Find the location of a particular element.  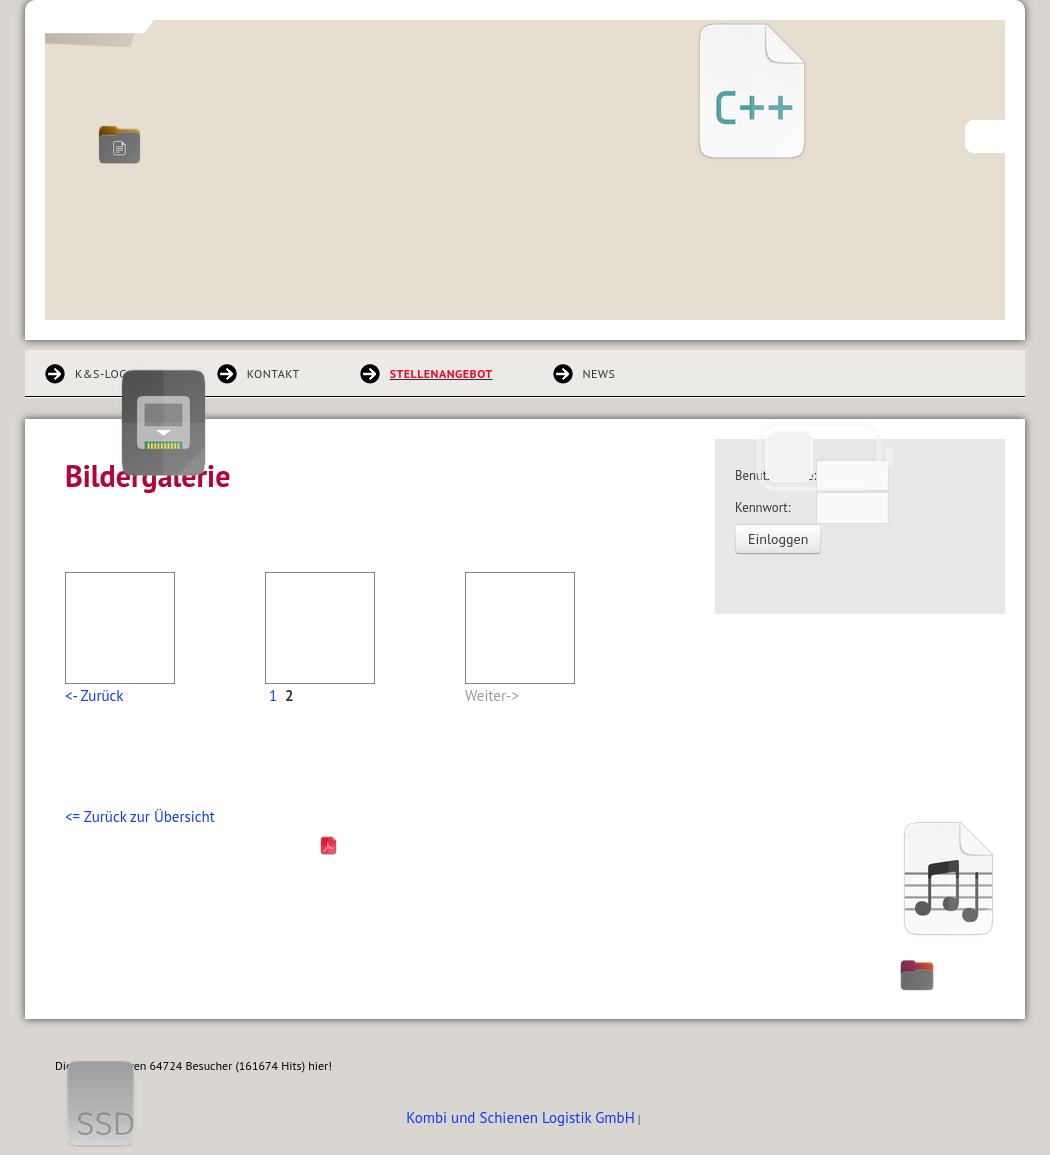

a compressed pdf document file is located at coordinates (328, 845).